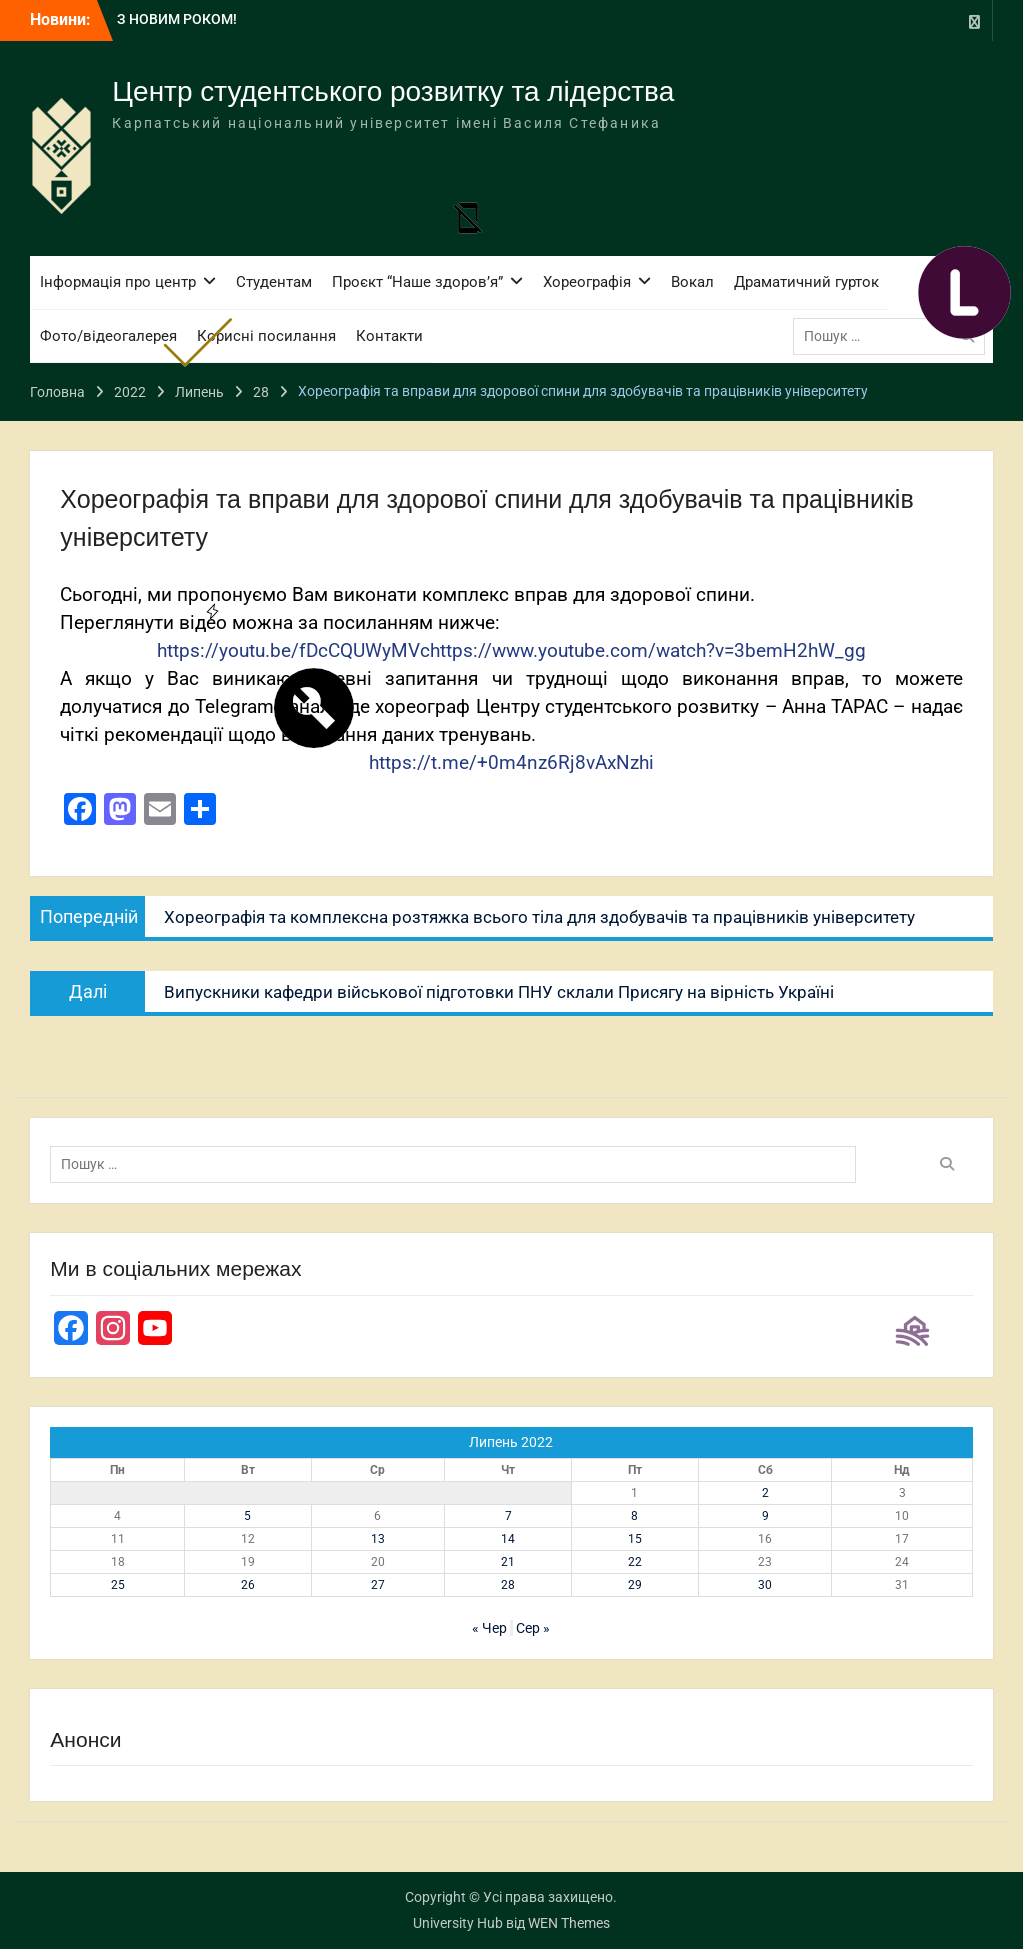 The height and width of the screenshot is (1949, 1023). I want to click on indicates fast or instant action, so click(212, 611).